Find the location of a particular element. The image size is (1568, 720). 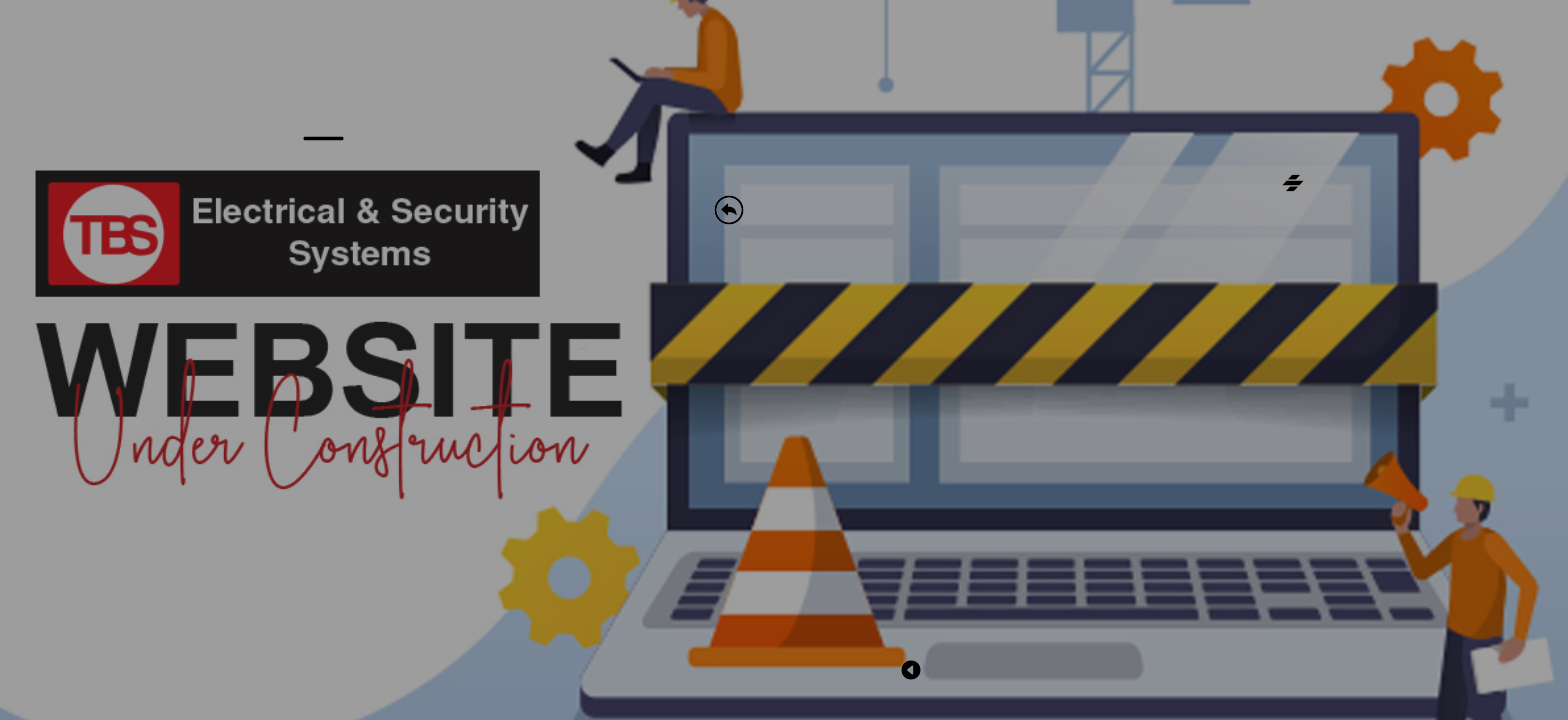

undo the last action is located at coordinates (729, 210).